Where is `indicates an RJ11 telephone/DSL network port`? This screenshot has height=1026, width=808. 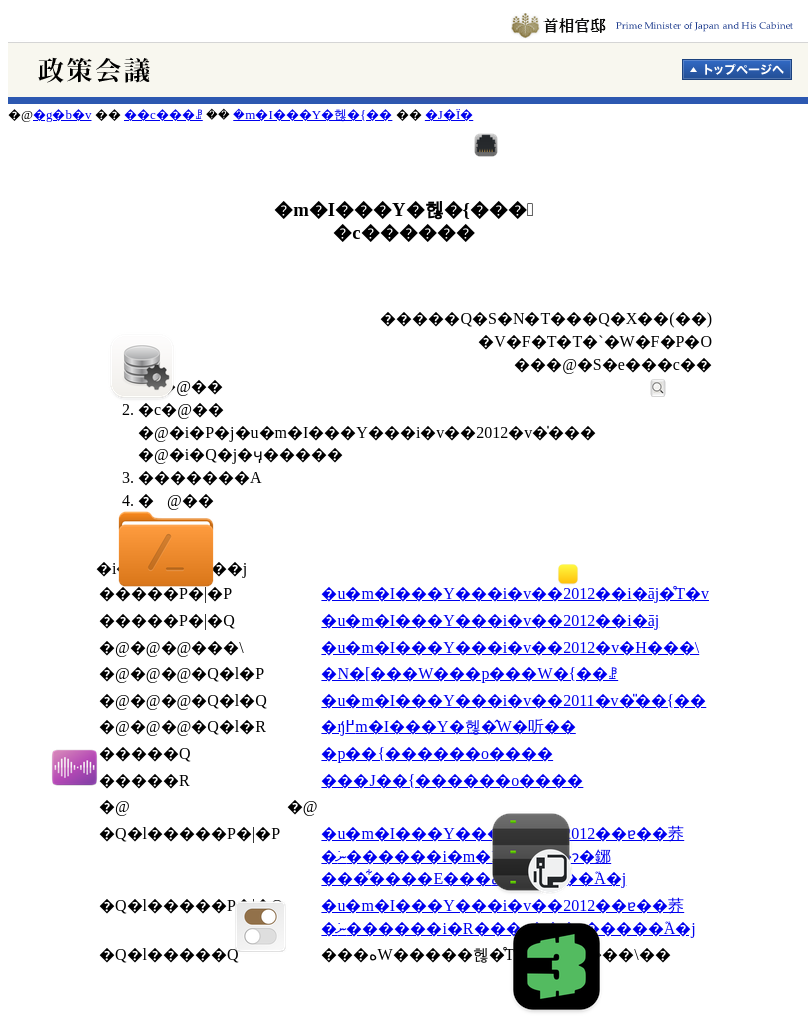 indicates an RJ11 telephone/DSL network port is located at coordinates (486, 145).